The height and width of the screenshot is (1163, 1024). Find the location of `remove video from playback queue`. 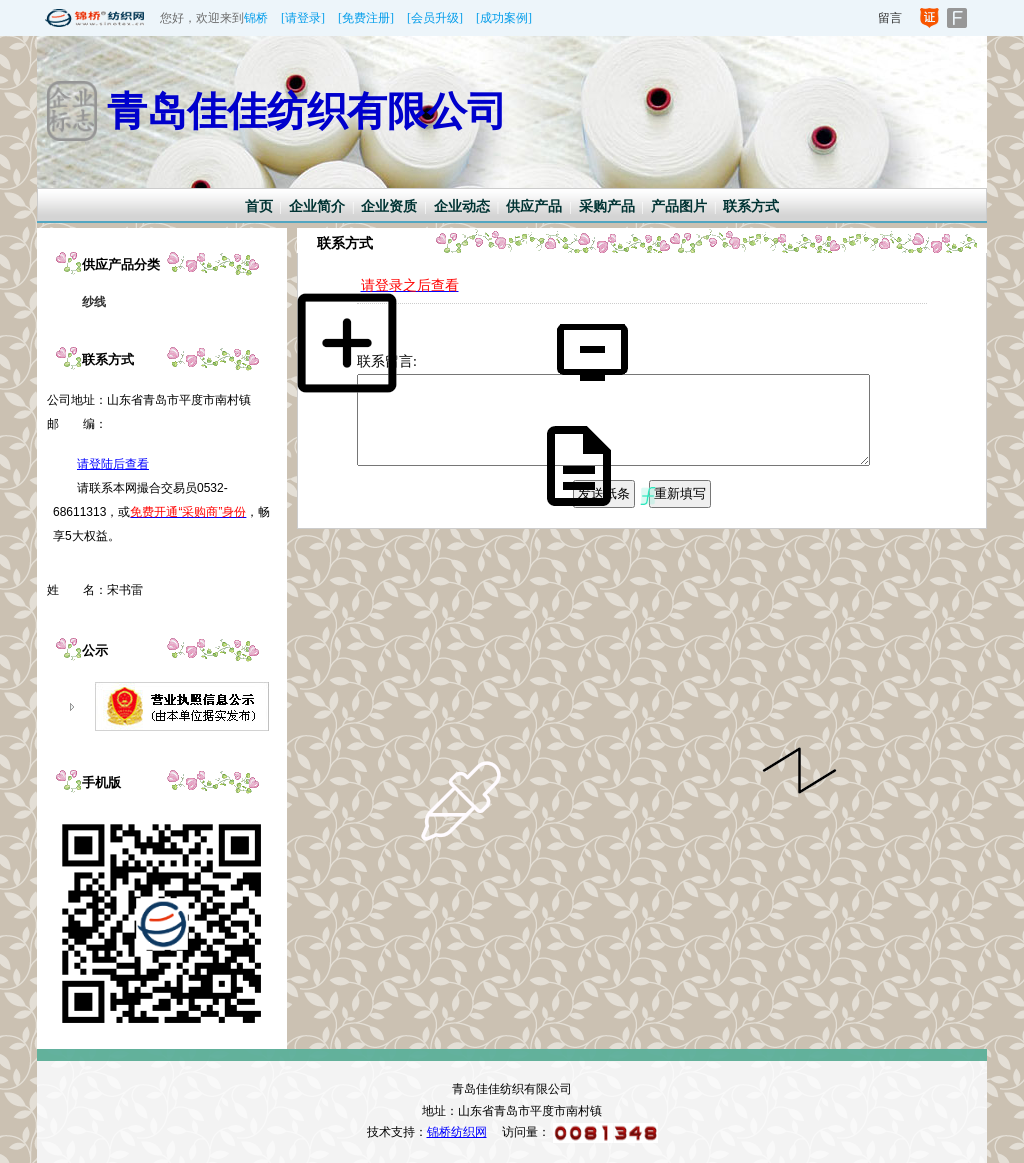

remove video from playback queue is located at coordinates (592, 352).